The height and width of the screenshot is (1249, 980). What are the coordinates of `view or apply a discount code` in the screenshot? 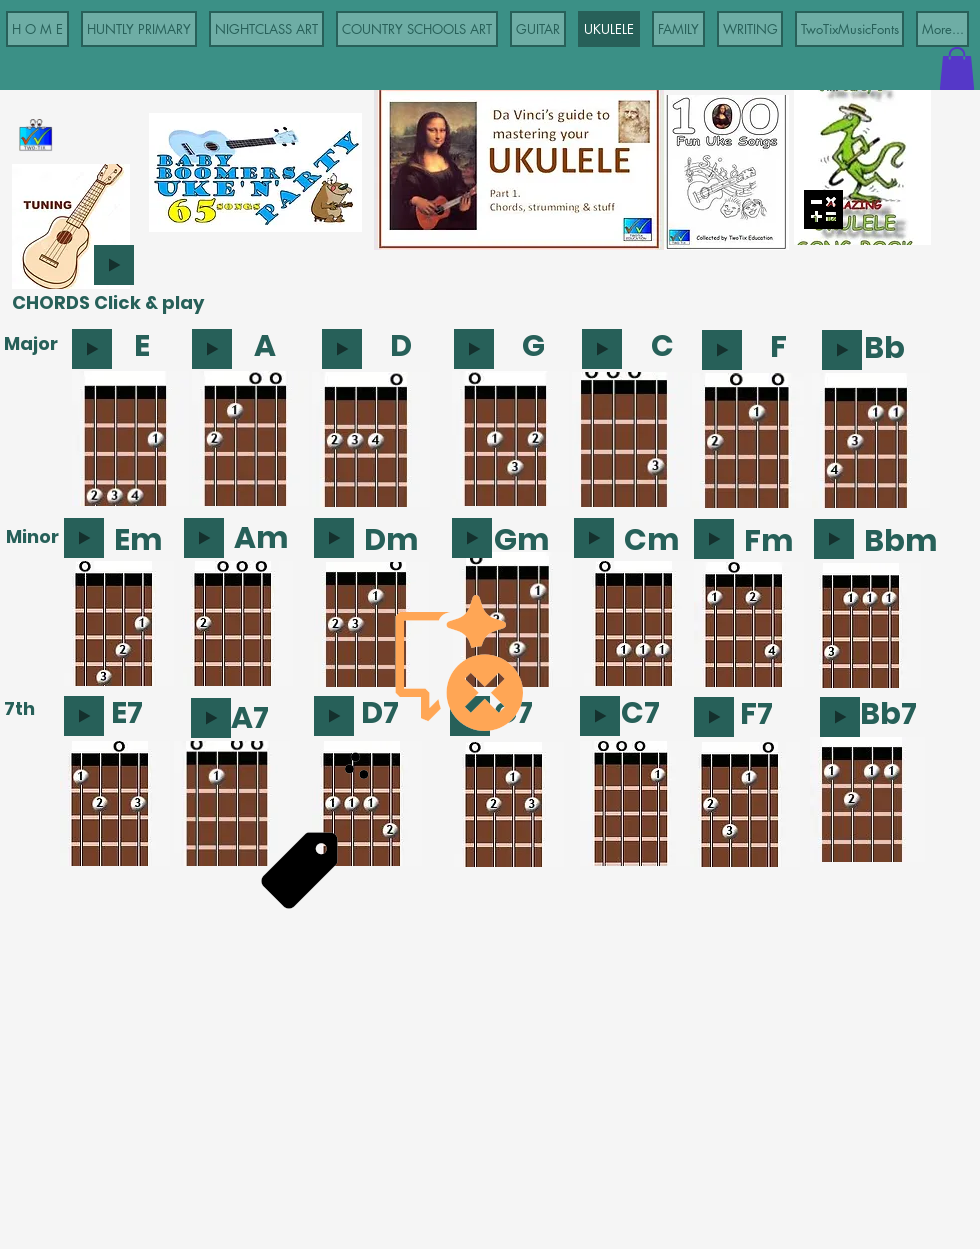 It's located at (299, 870).